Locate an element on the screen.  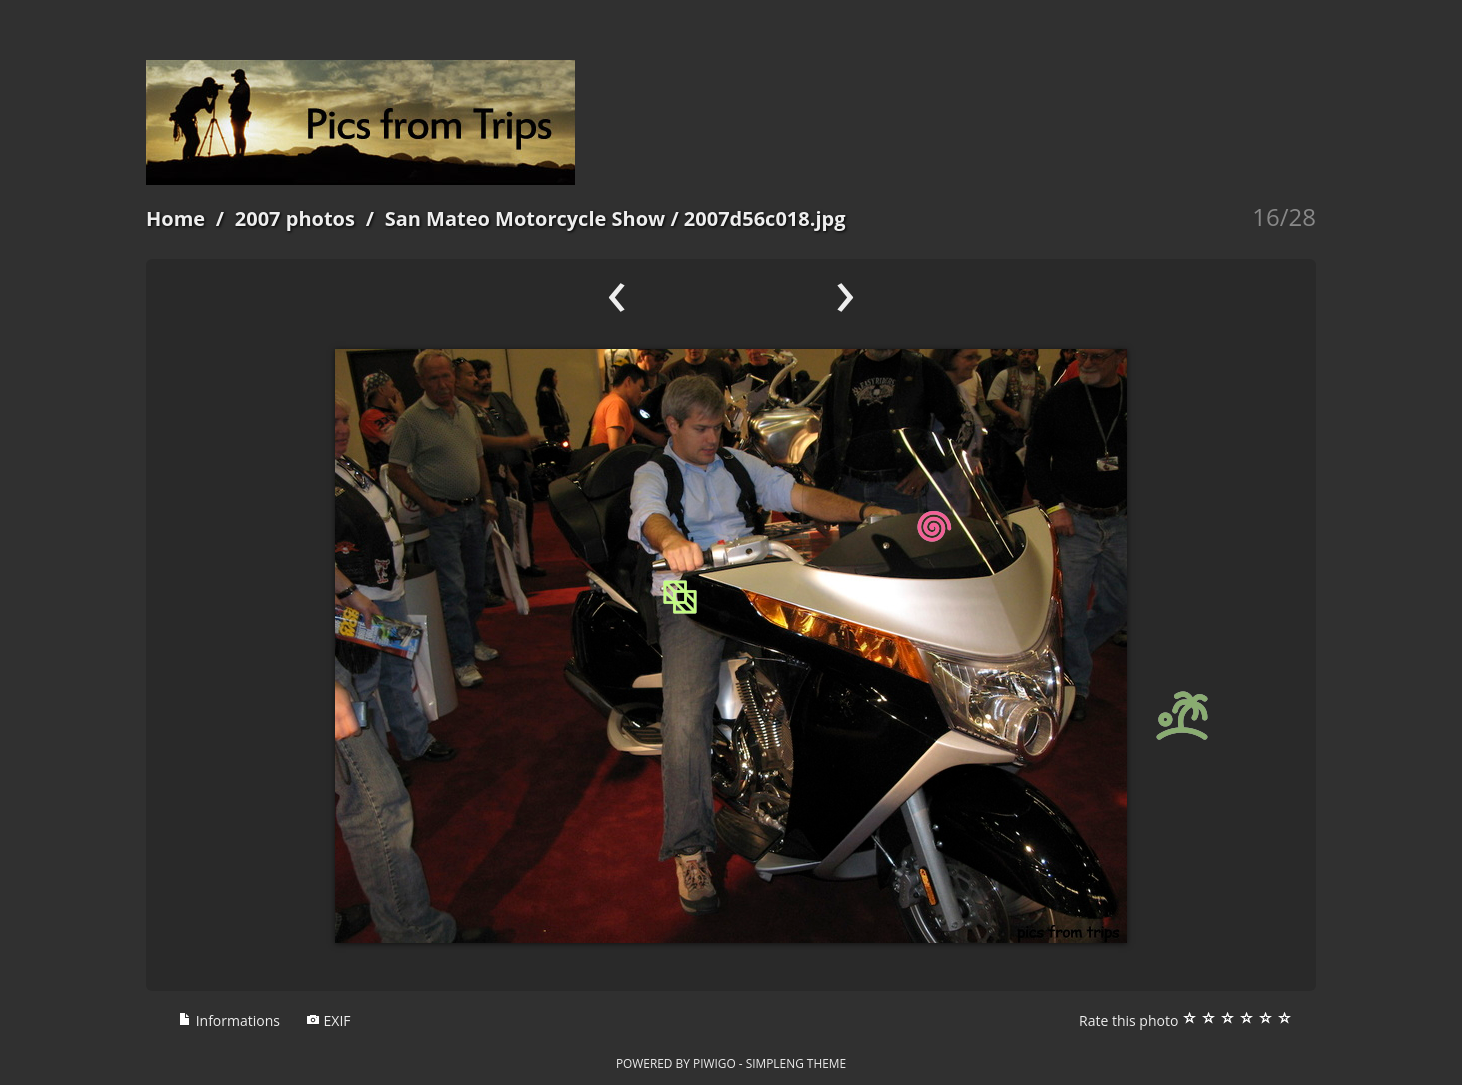
exclude overlapping areas from selection is located at coordinates (680, 597).